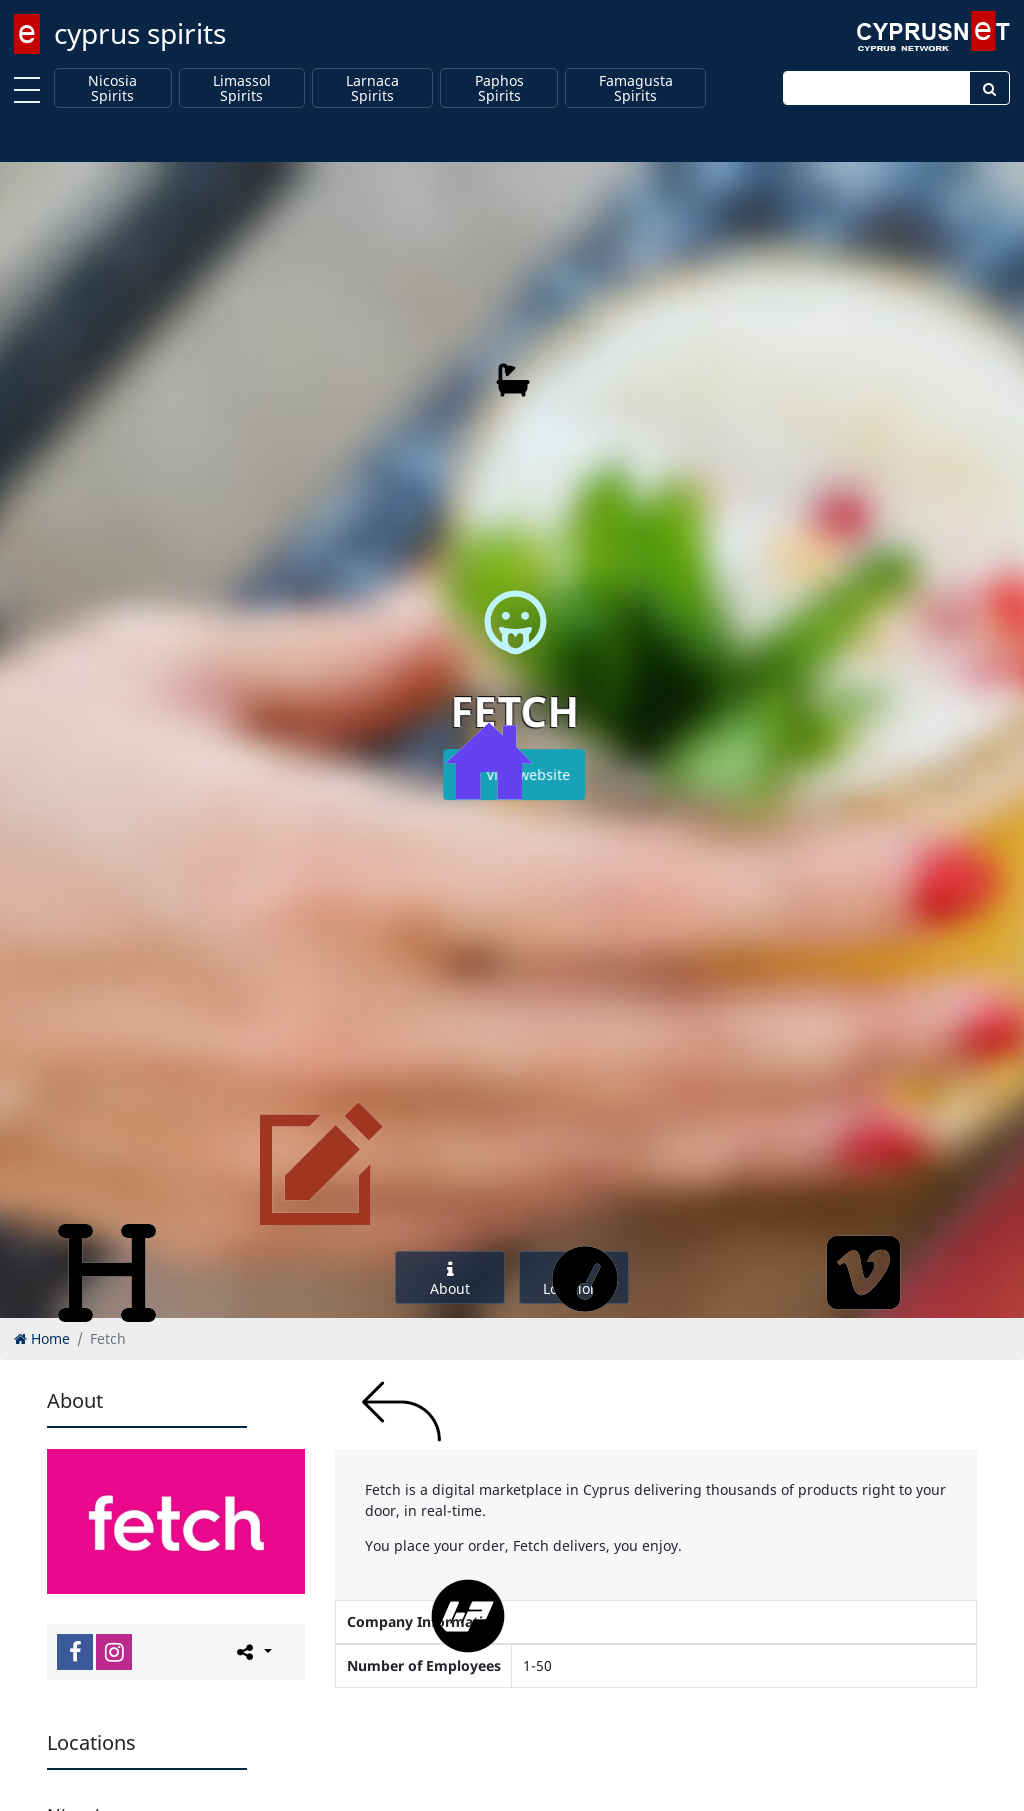 The height and width of the screenshot is (1811, 1024). I want to click on format text as a heading, so click(107, 1273).